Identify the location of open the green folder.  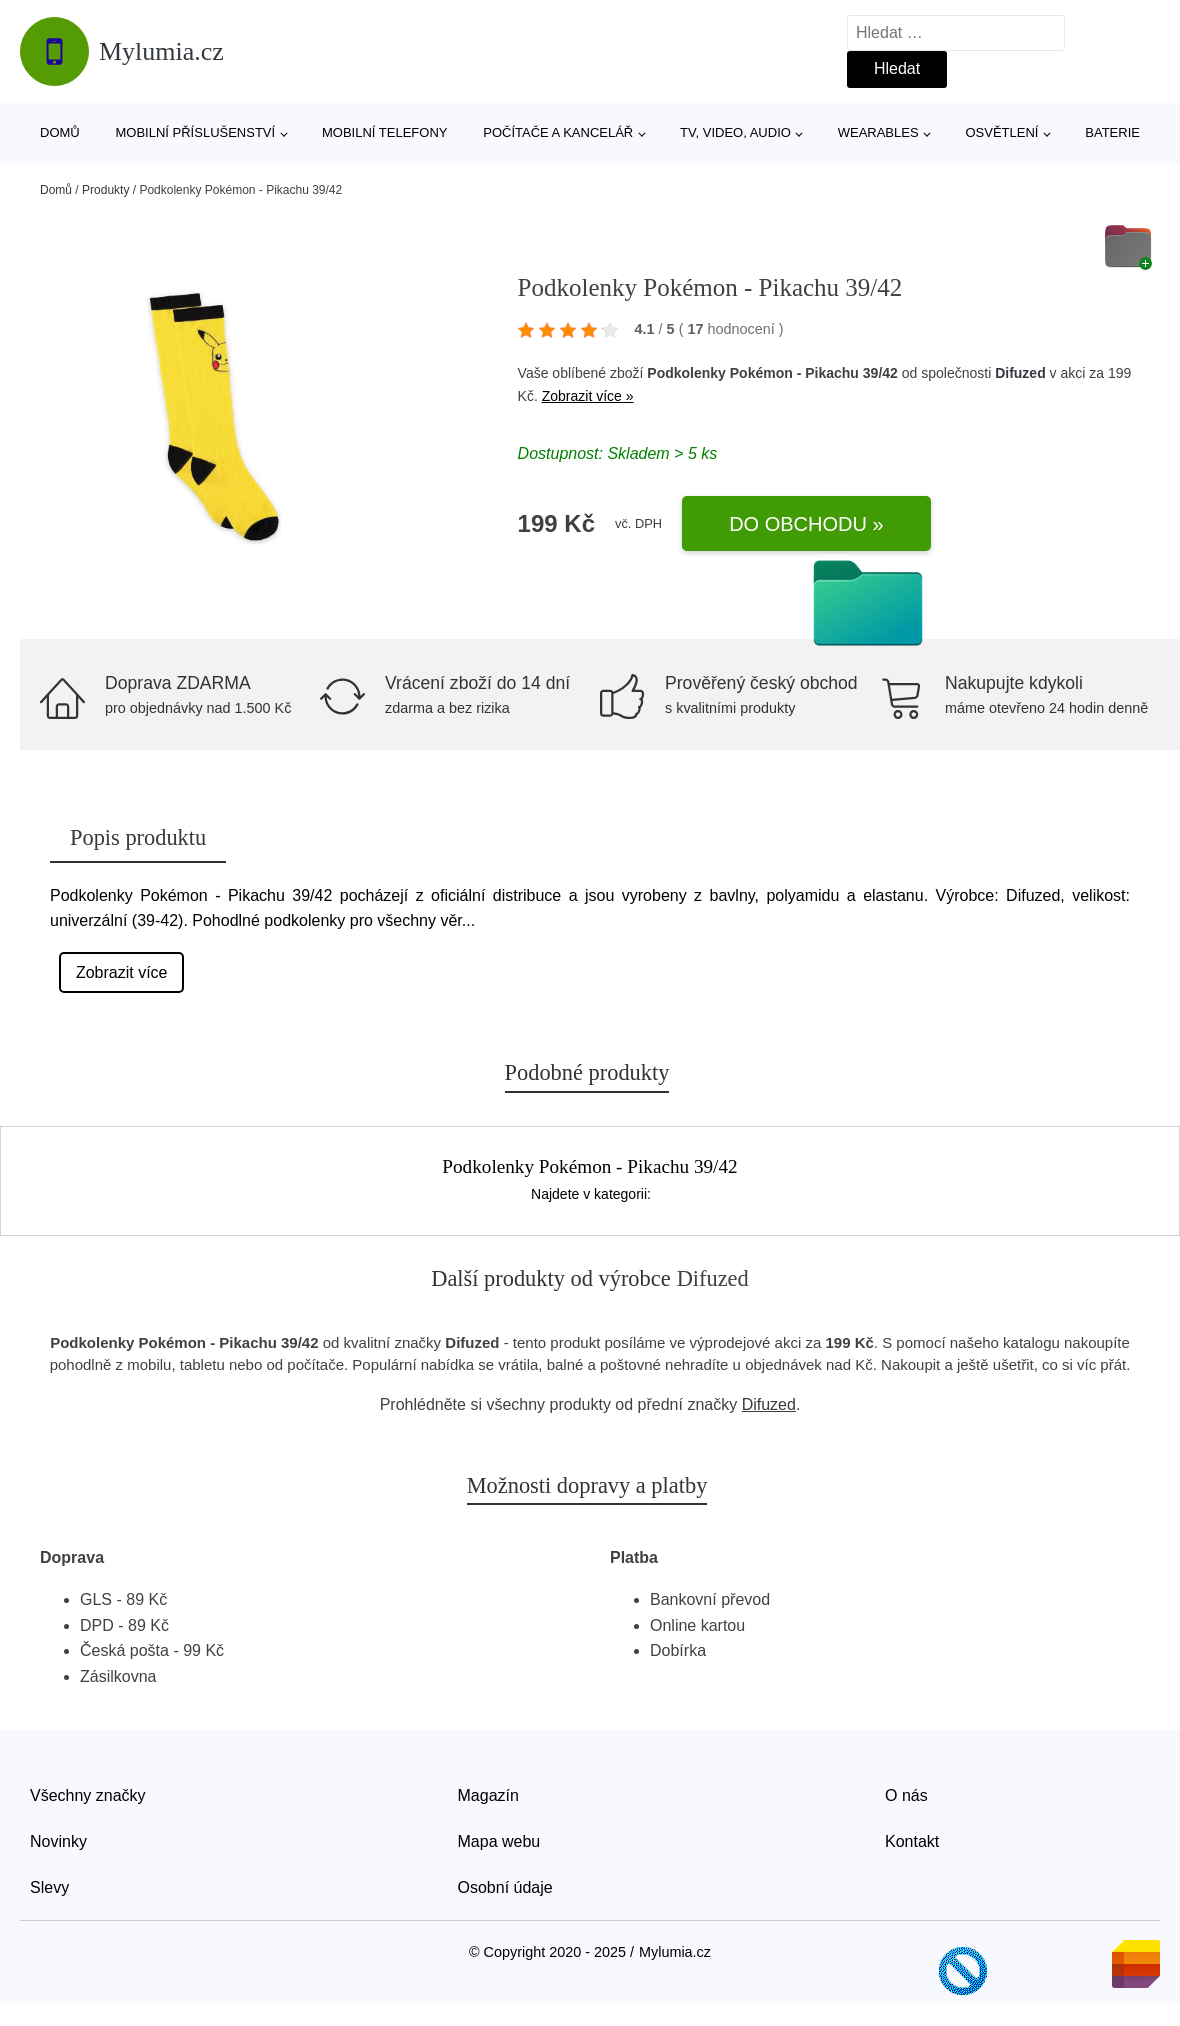
(868, 606).